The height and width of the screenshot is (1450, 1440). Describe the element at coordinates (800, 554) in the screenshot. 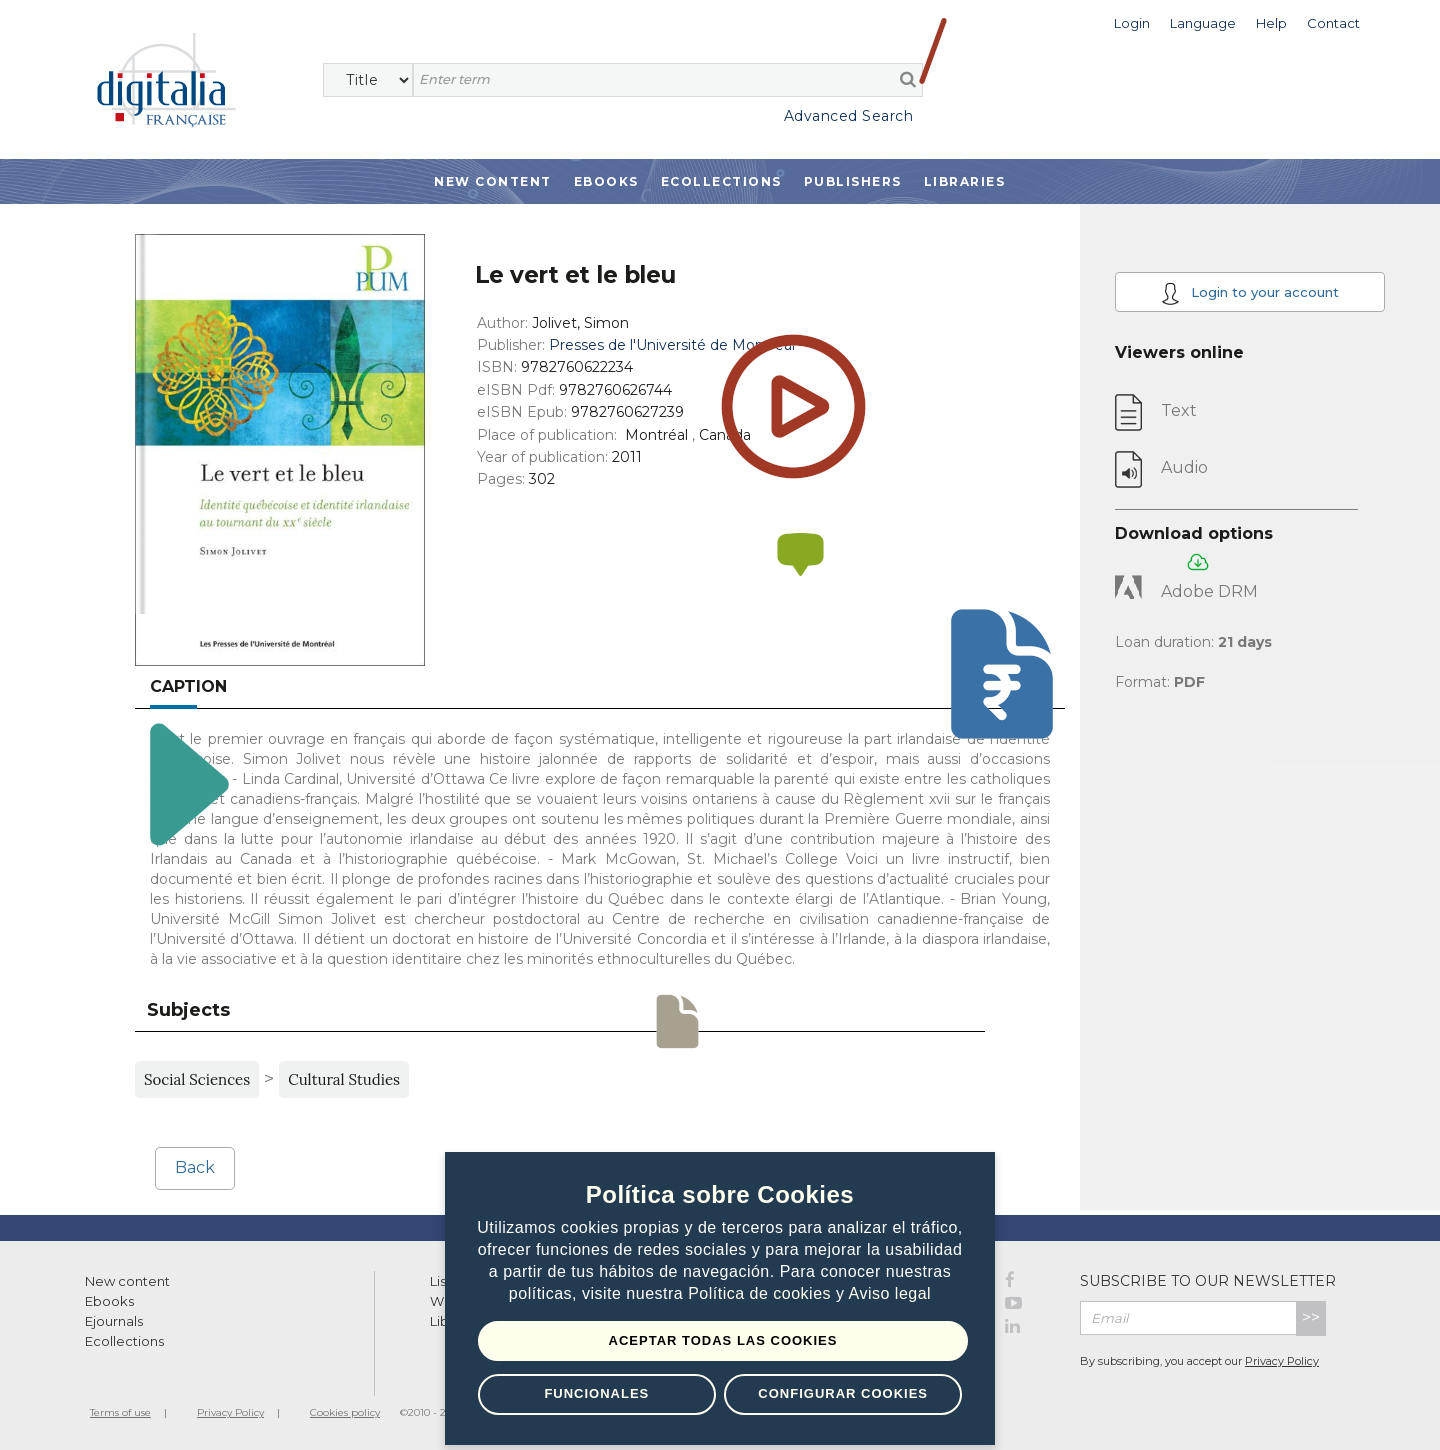

I see `open chat or messaging` at that location.